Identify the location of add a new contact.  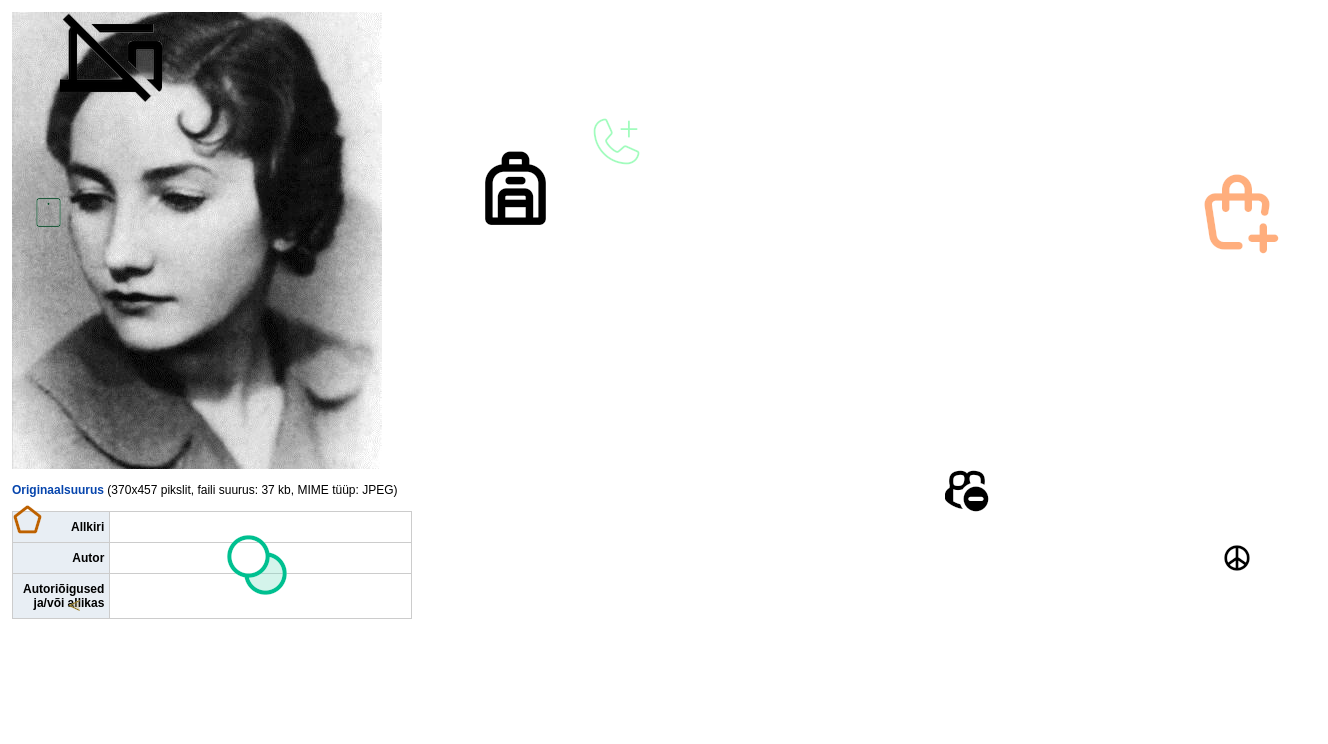
(617, 140).